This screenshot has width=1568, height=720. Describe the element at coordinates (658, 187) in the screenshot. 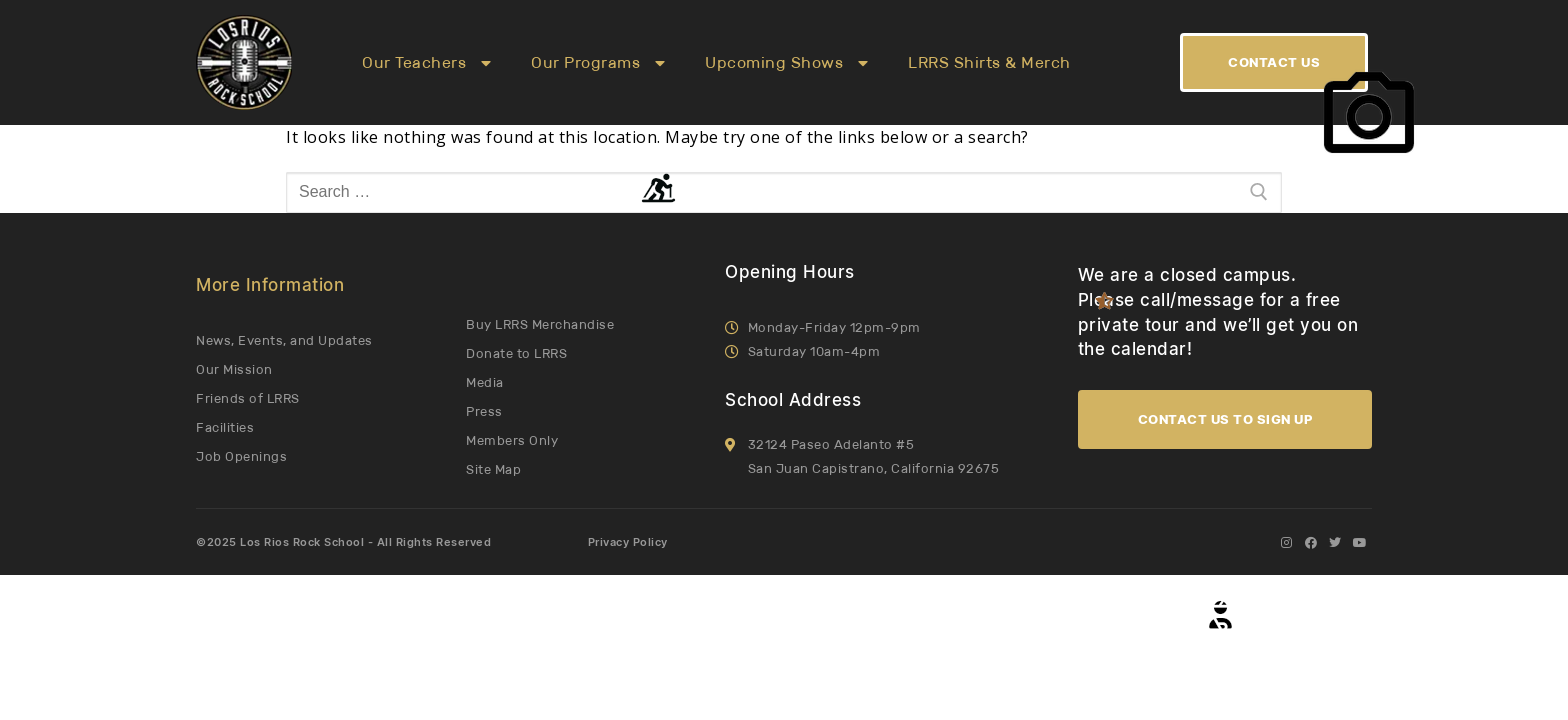

I see `access cross-country skiing trails or activities` at that location.